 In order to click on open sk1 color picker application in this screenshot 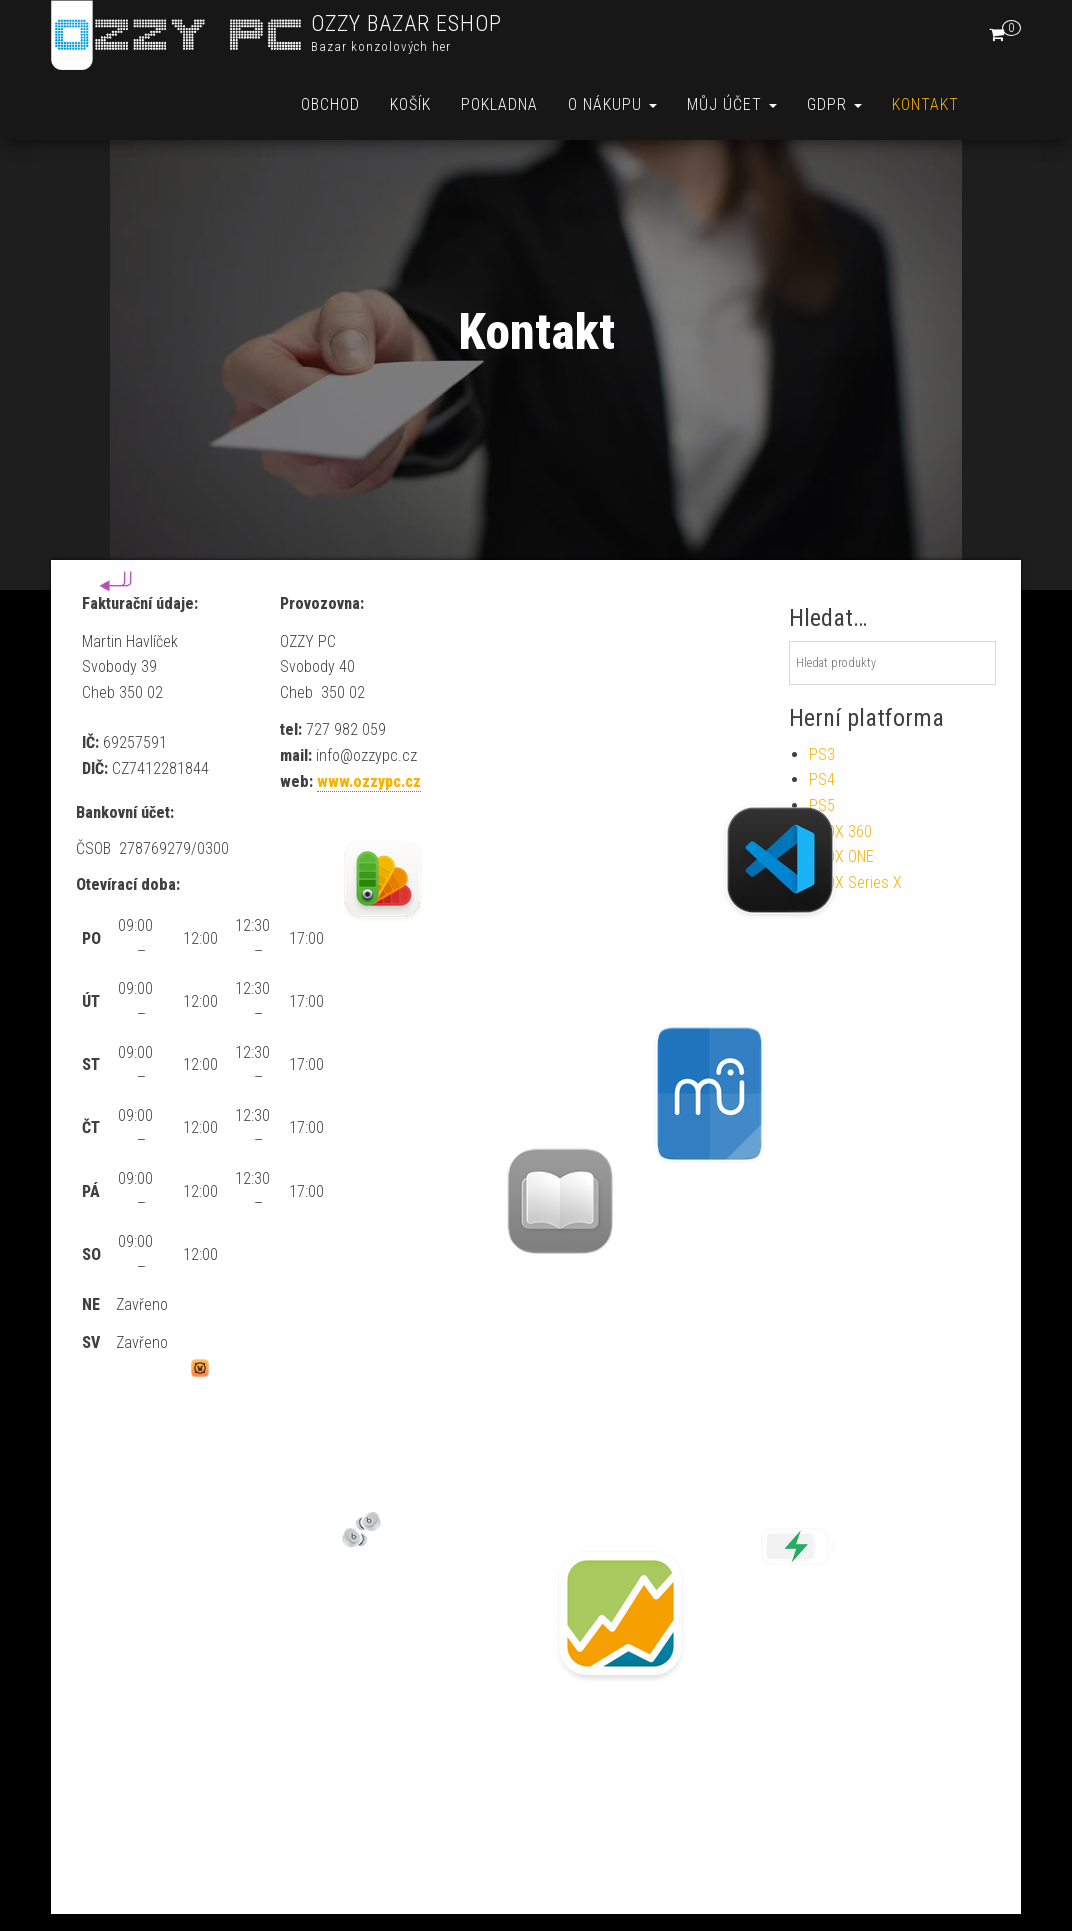, I will do `click(382, 878)`.